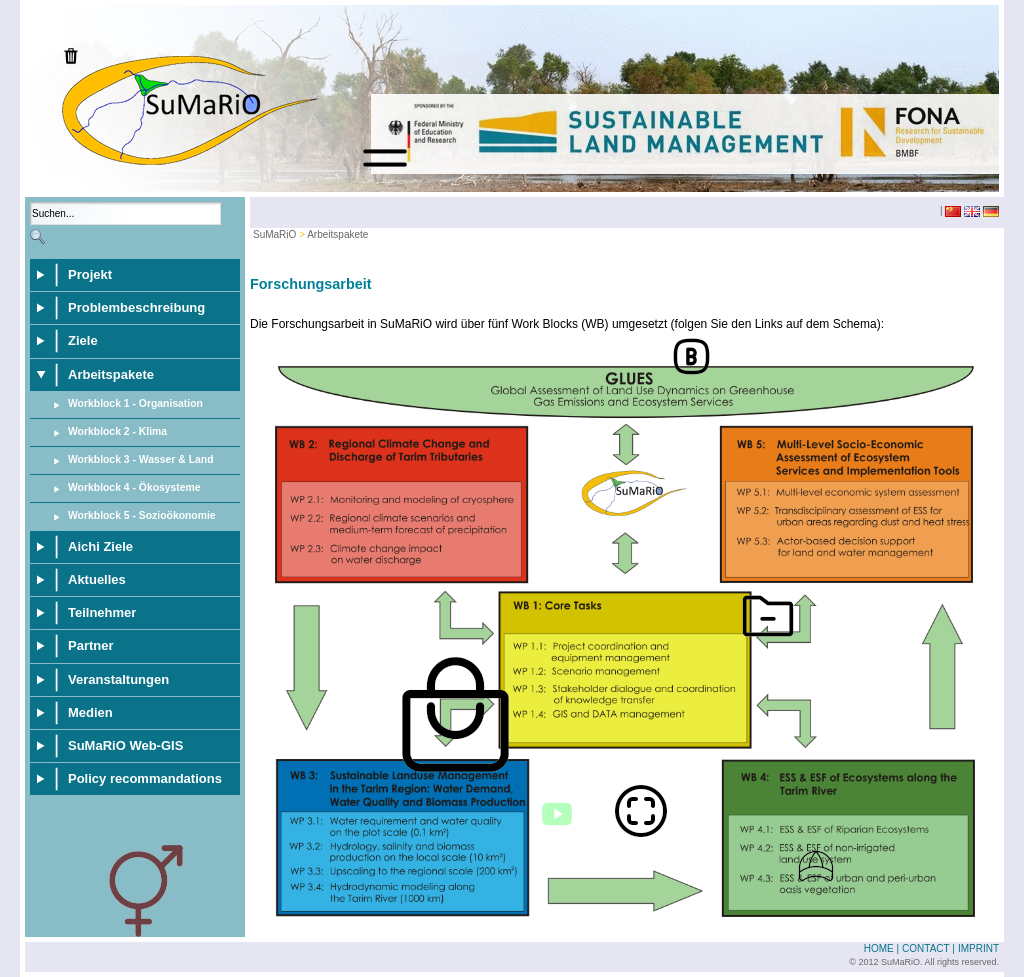  Describe the element at coordinates (557, 814) in the screenshot. I see `open YouTube app` at that location.